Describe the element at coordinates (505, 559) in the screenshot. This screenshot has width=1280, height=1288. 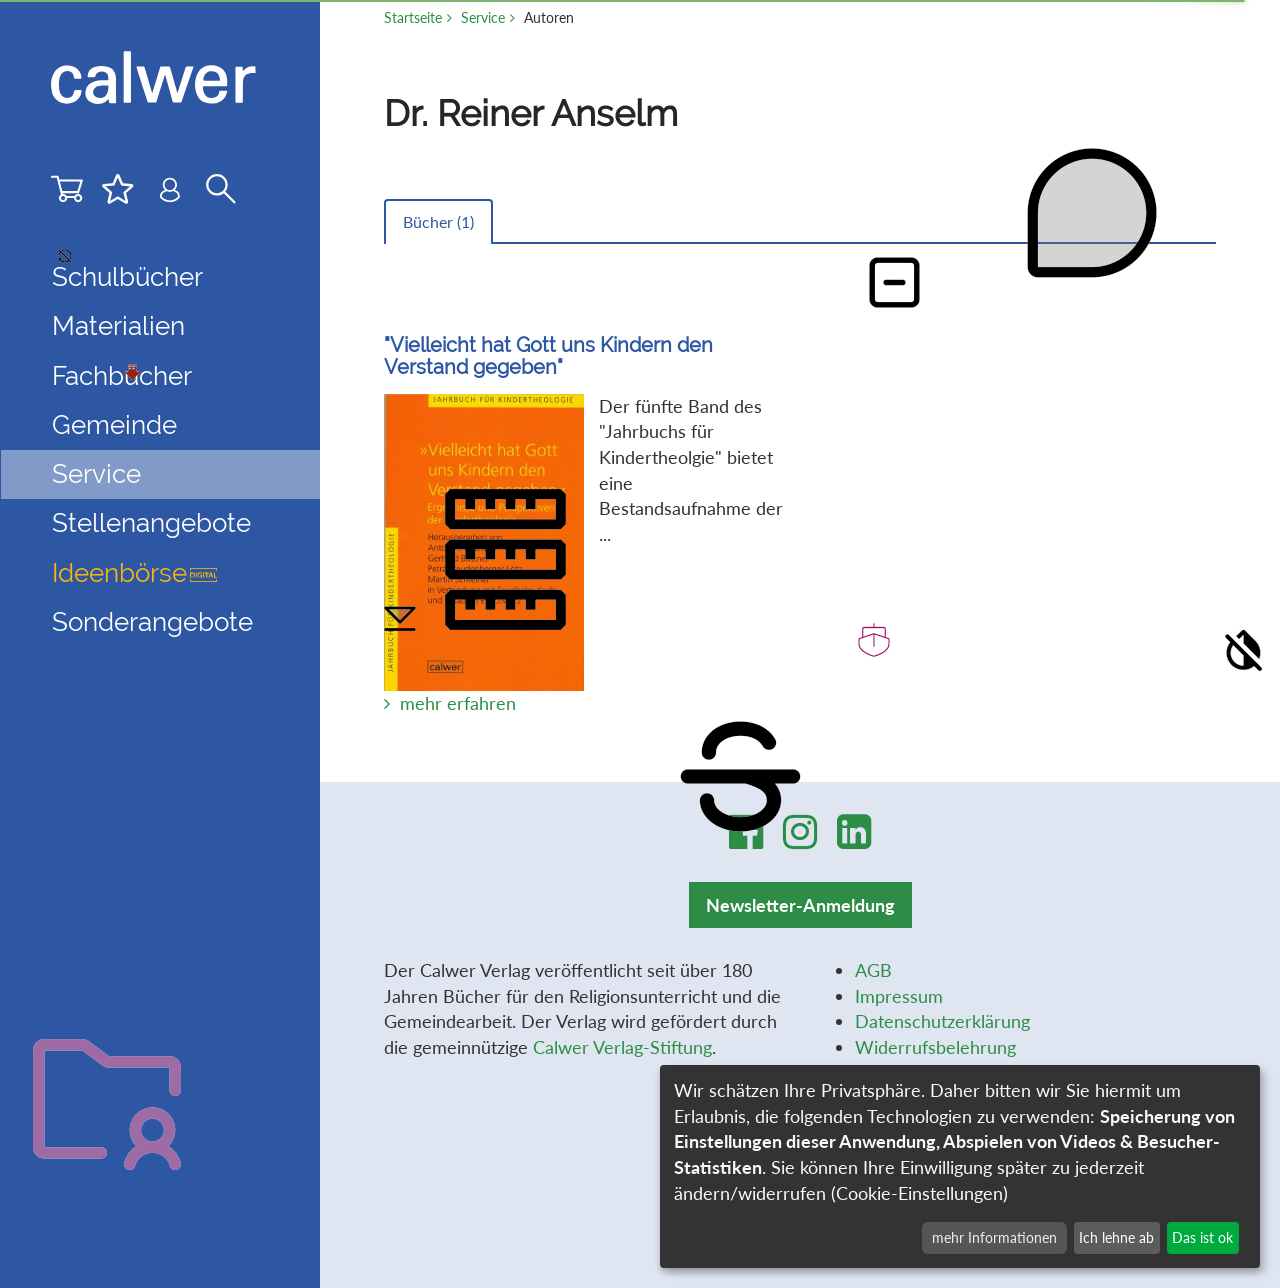
I see `access server settings or configuration` at that location.